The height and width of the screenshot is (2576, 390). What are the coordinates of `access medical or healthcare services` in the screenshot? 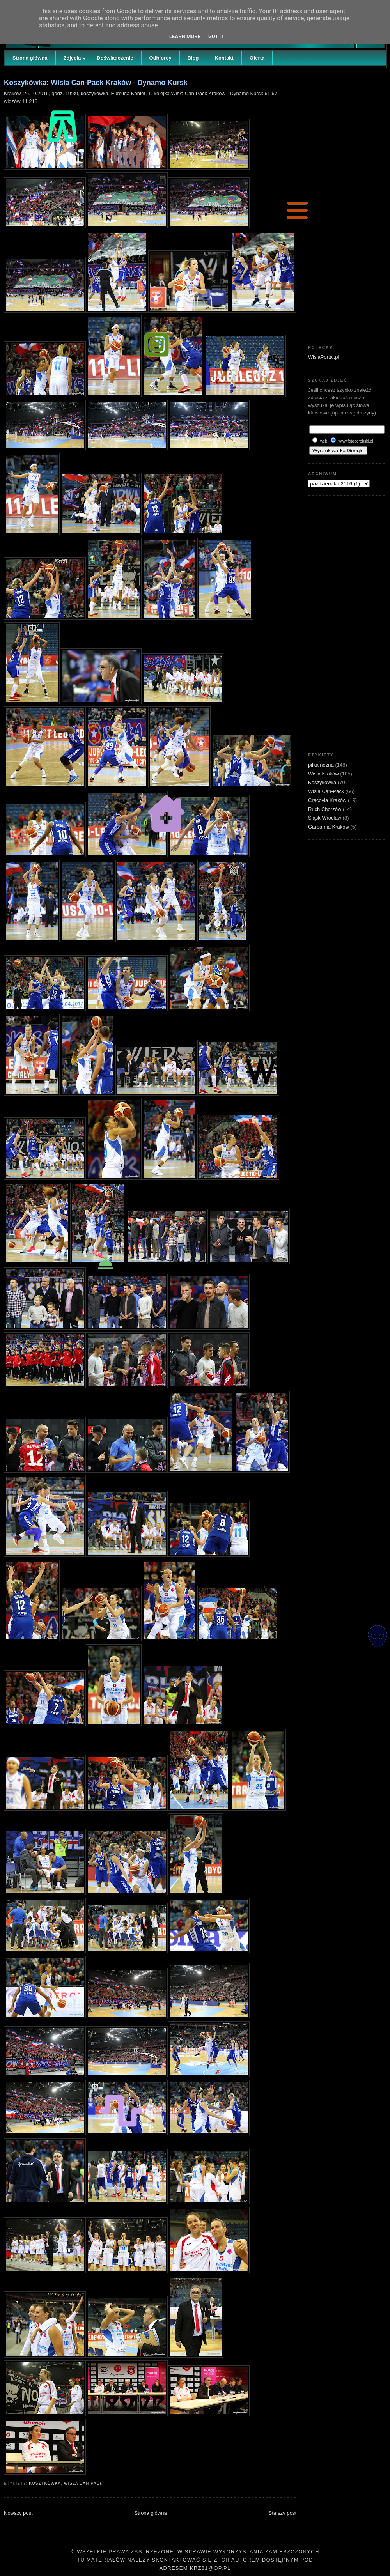 It's located at (166, 813).